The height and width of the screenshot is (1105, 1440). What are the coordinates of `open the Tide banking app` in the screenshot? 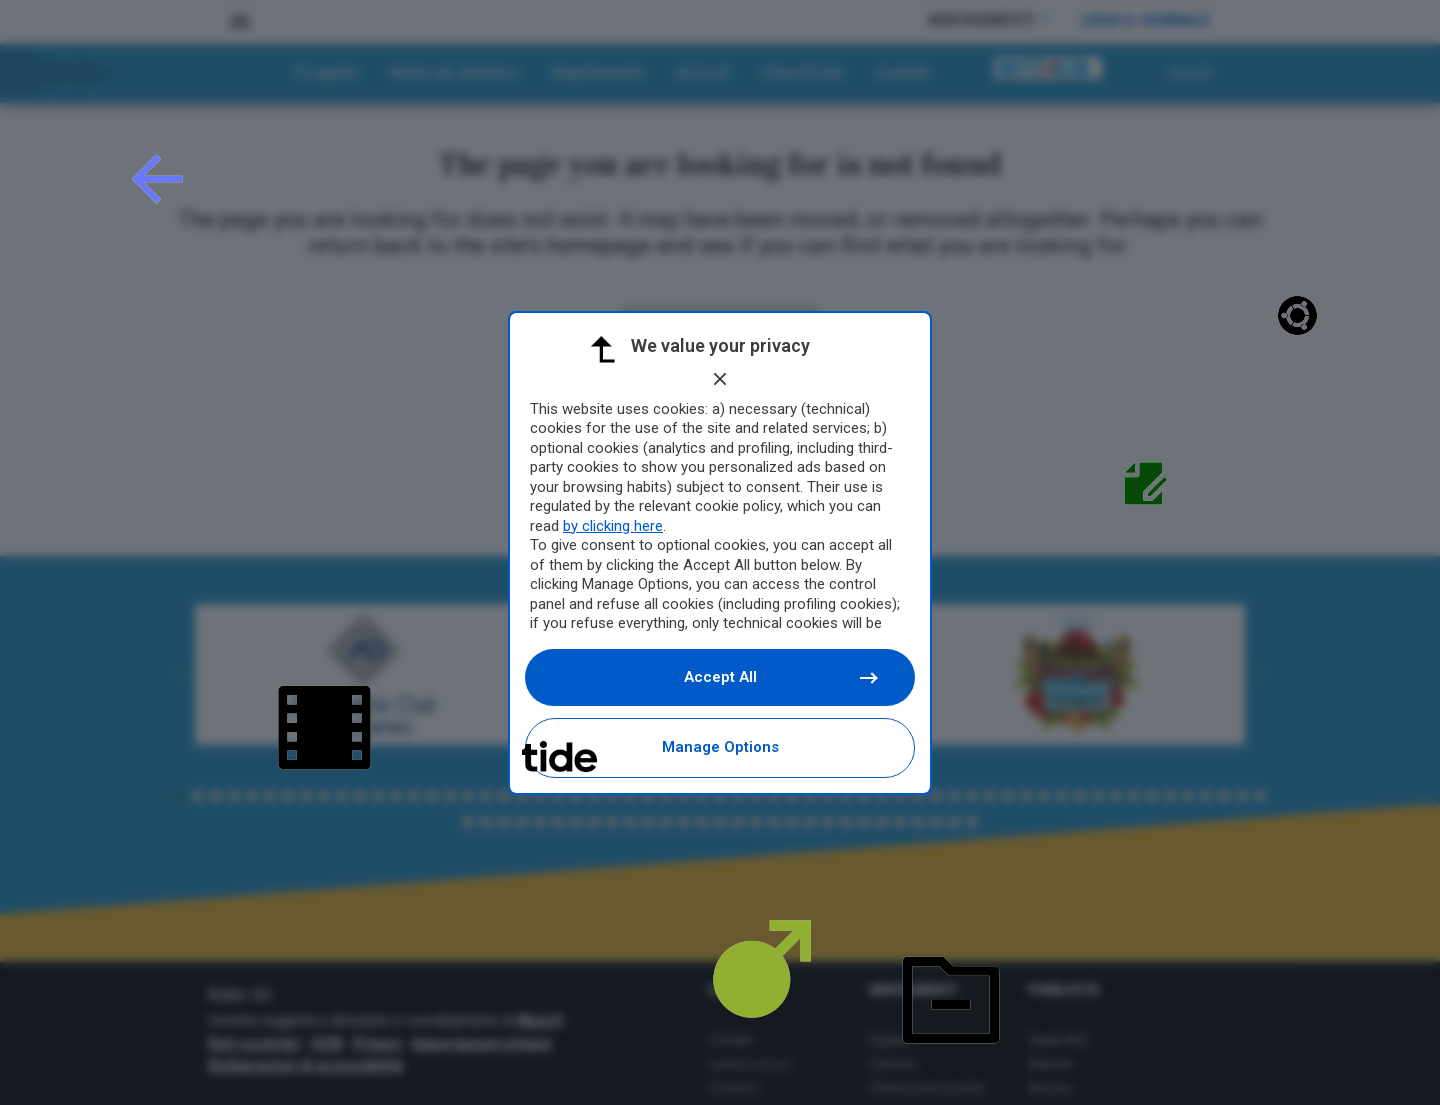 It's located at (559, 756).